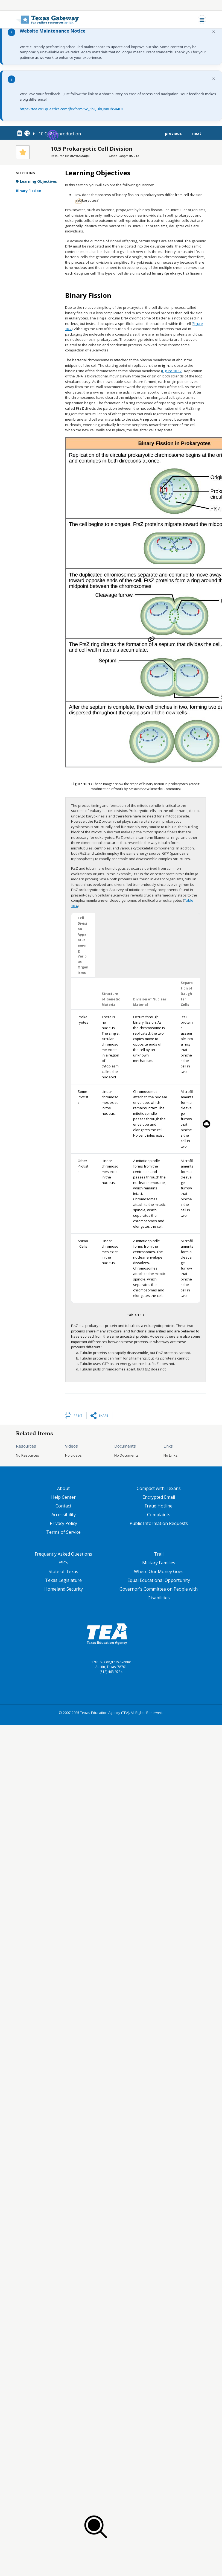 This screenshot has width=222, height=2576. I want to click on like or approve content, so click(79, 201).